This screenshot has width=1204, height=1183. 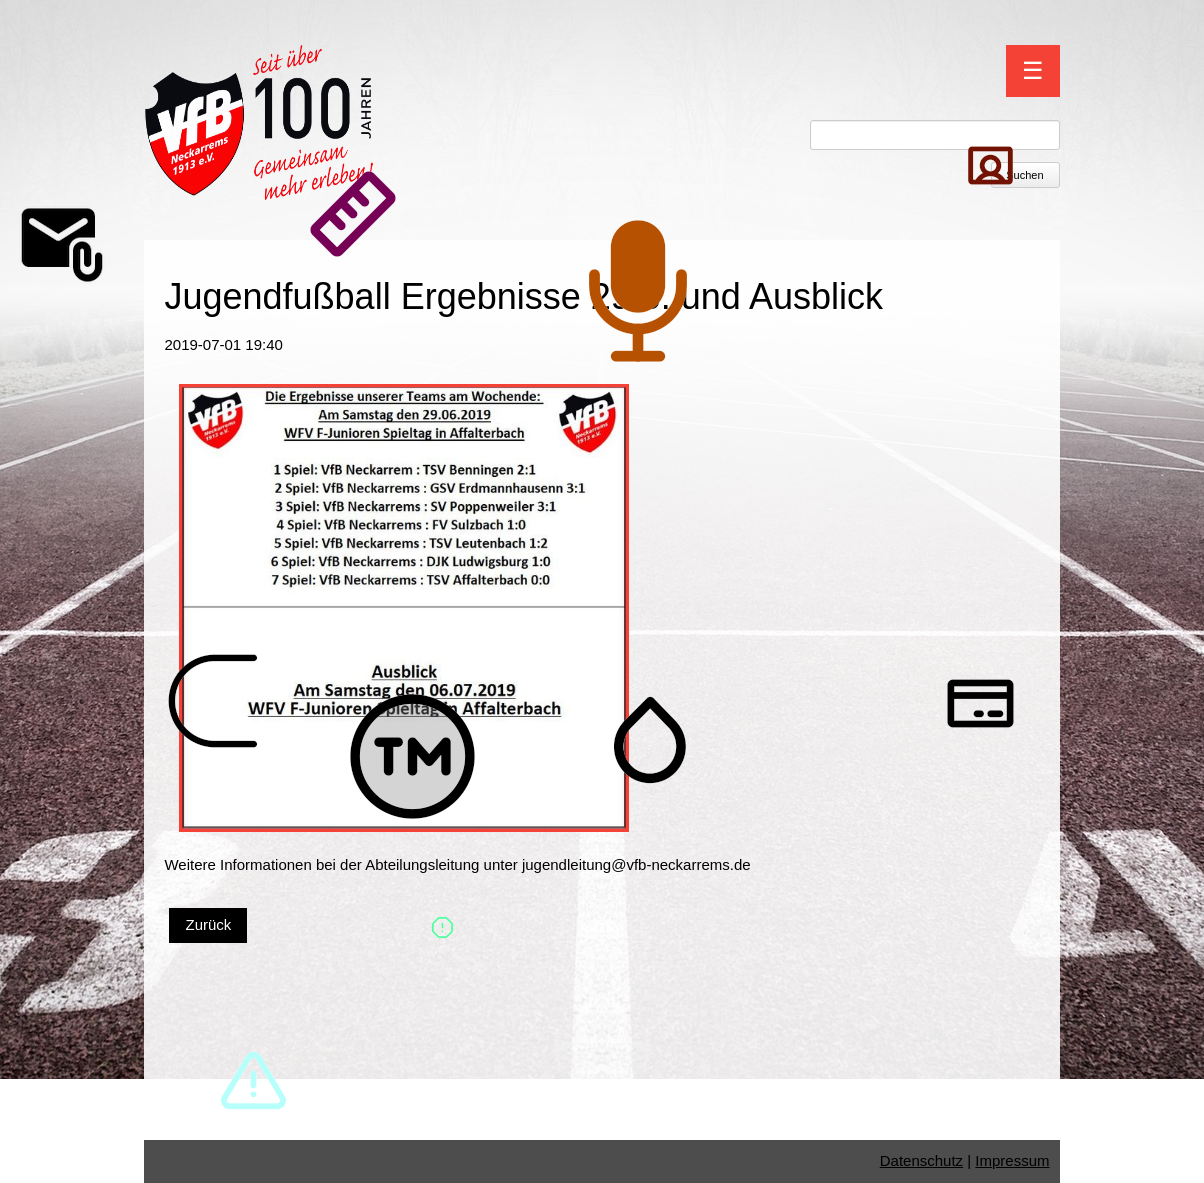 I want to click on adjust water or hydration settings, so click(x=650, y=740).